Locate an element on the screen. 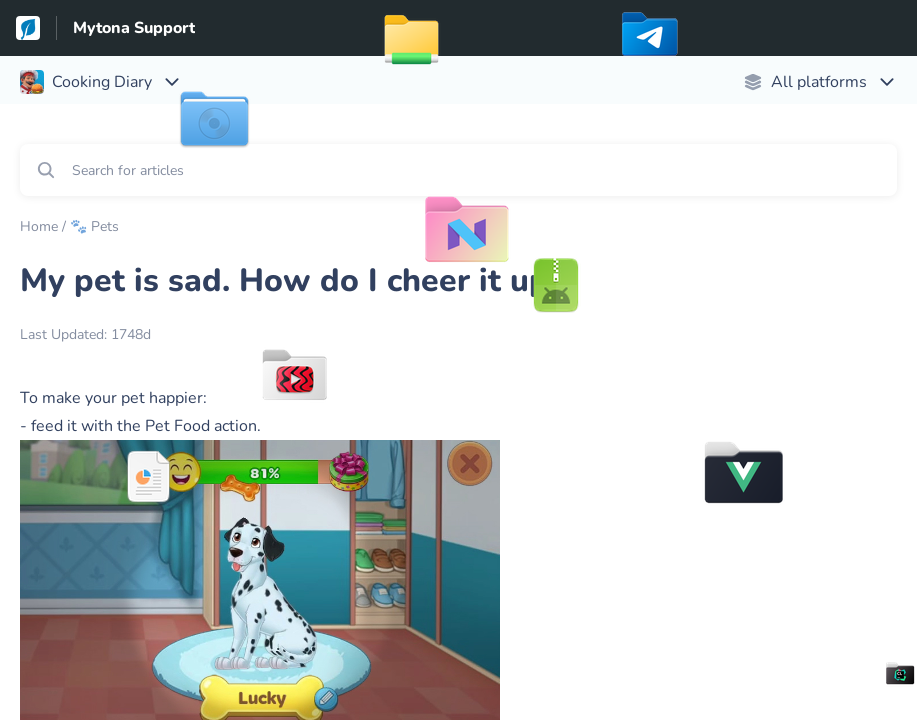 This screenshot has height=720, width=917. open folder containing Telegram files is located at coordinates (649, 35).